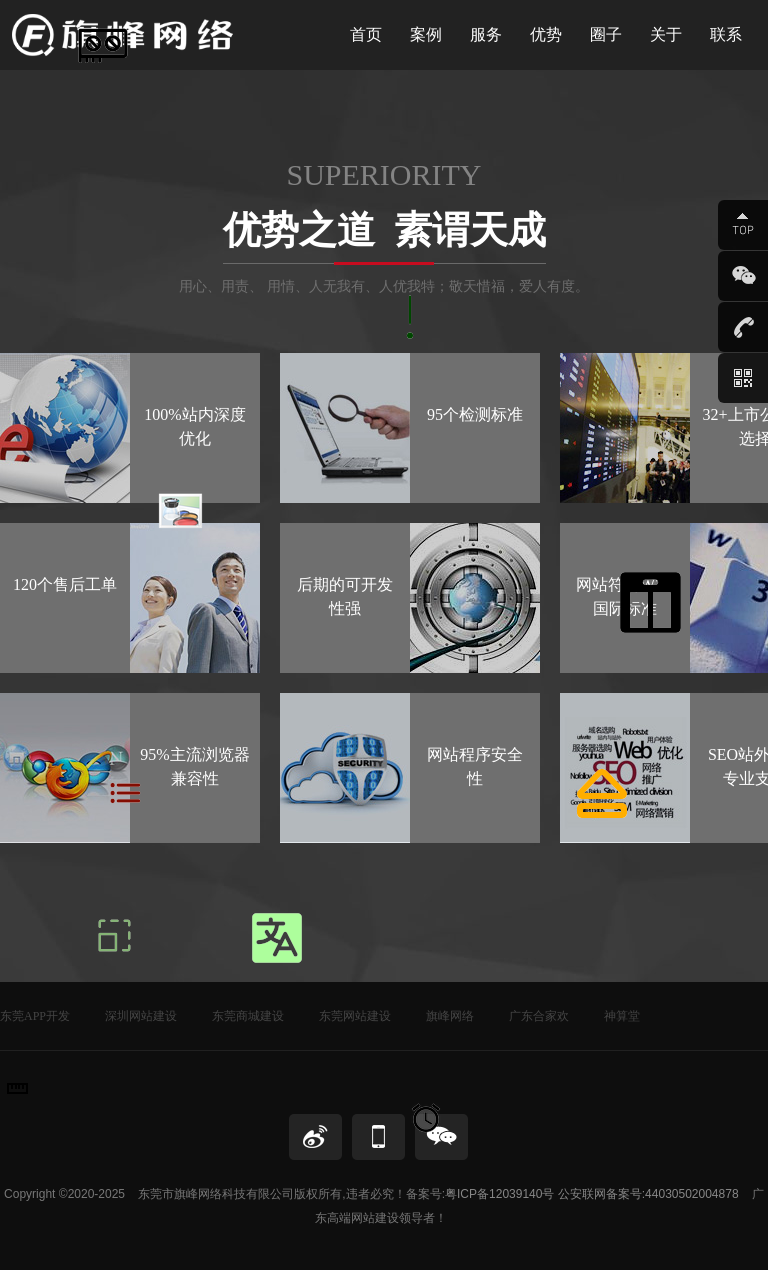 The width and height of the screenshot is (768, 1270). I want to click on set or manage alarms, so click(426, 1118).